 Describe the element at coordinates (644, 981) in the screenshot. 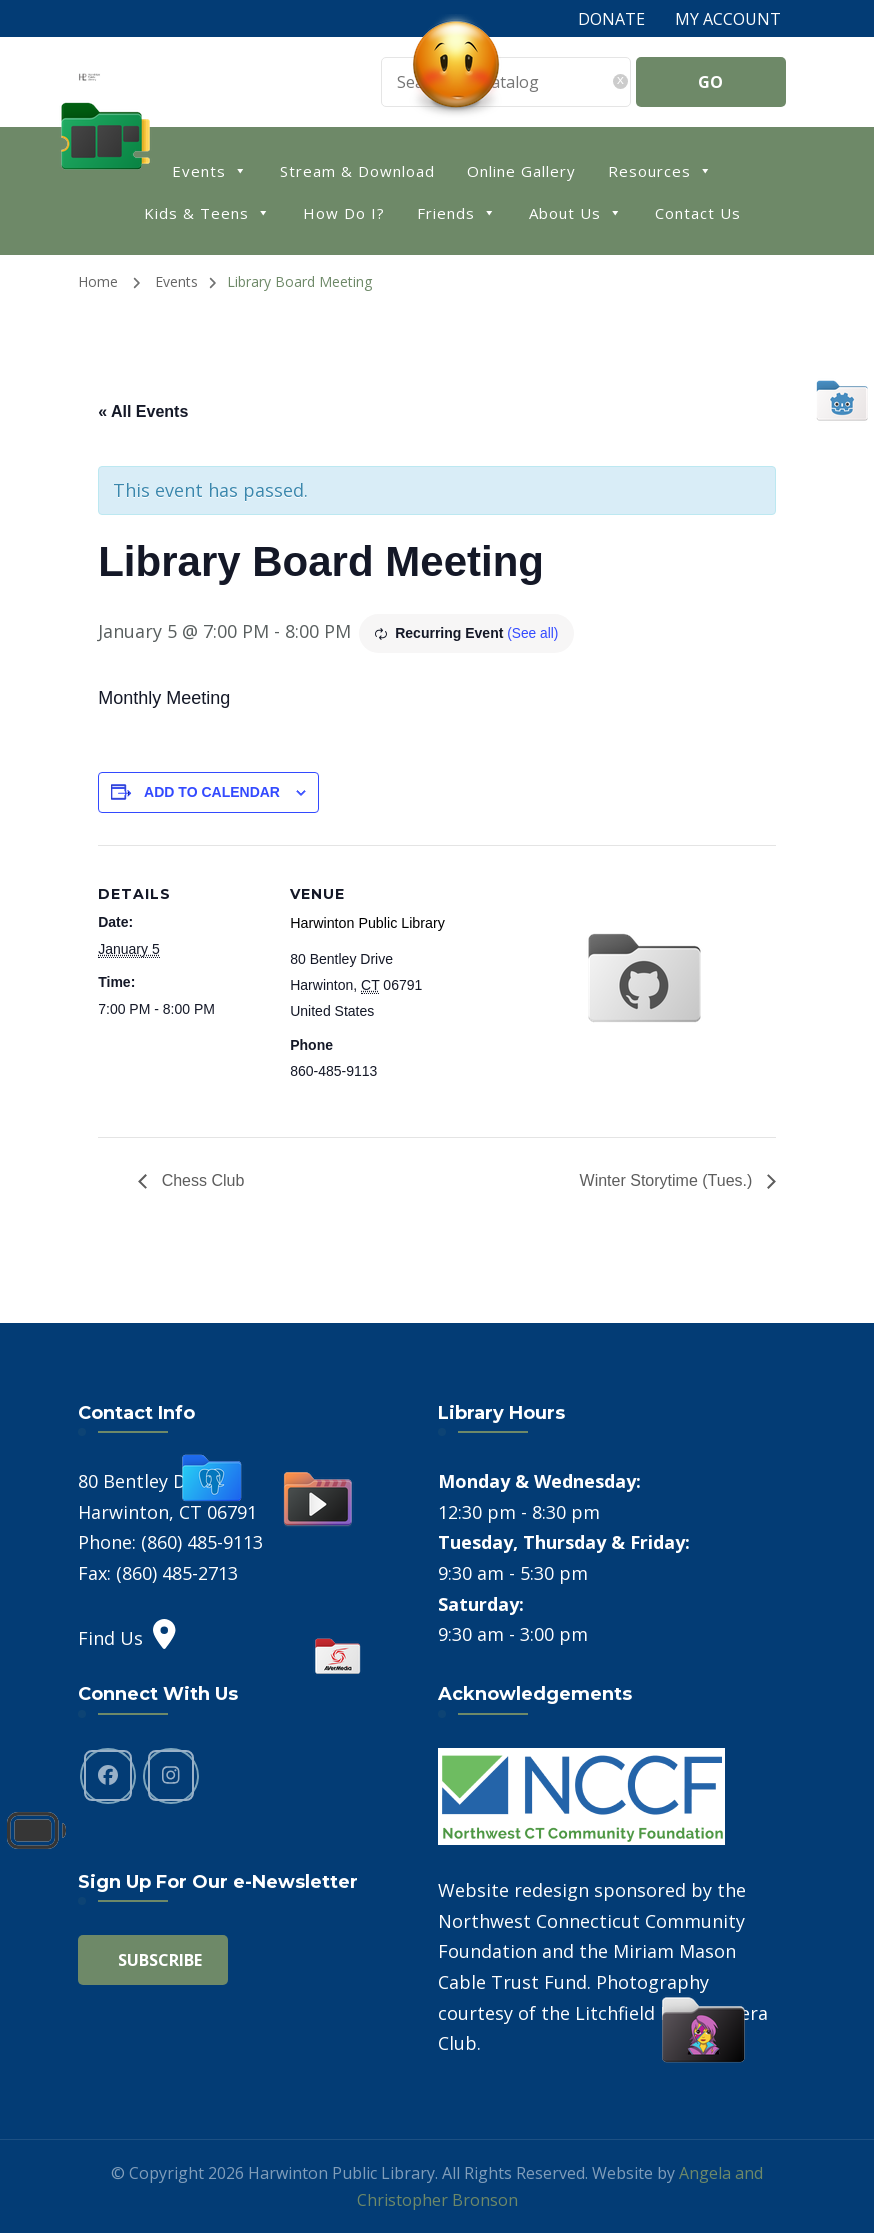

I see `open github repository folder` at that location.